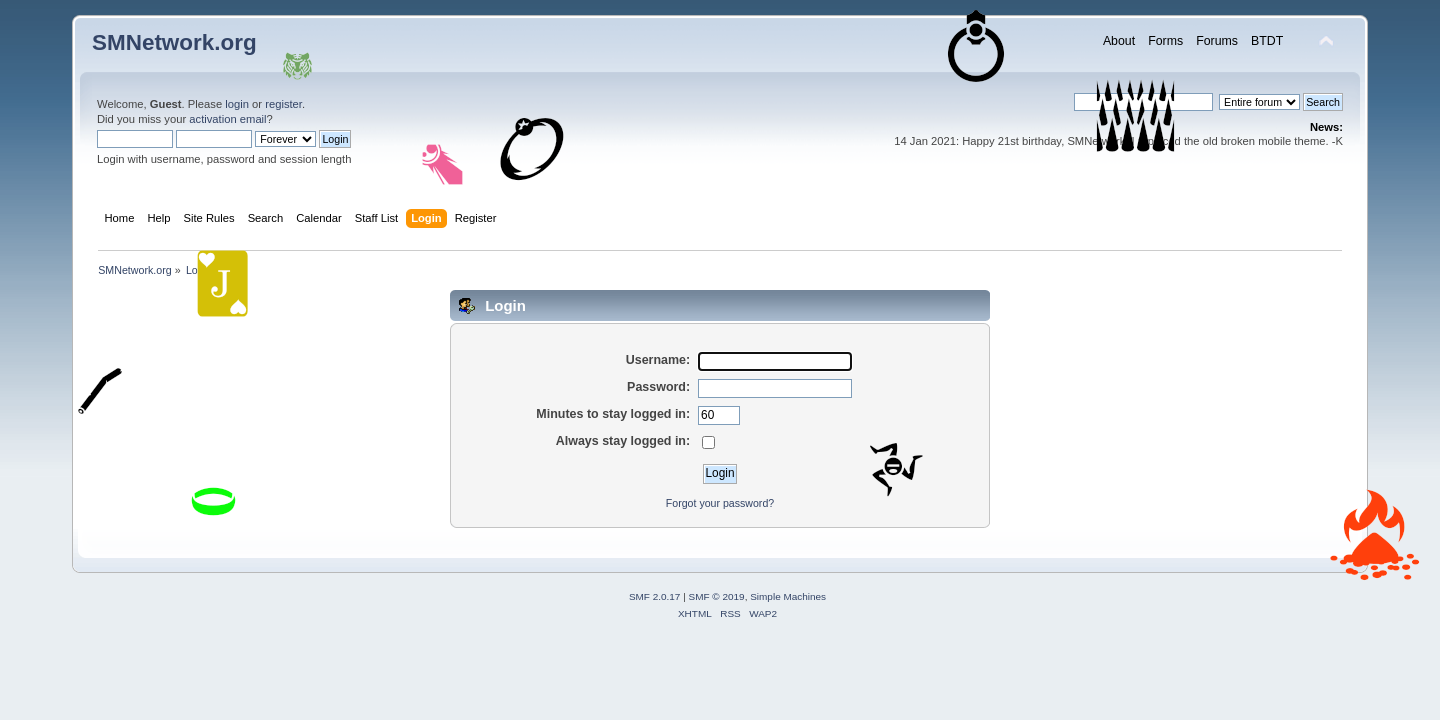 The height and width of the screenshot is (720, 1440). Describe the element at coordinates (222, 283) in the screenshot. I see `jack of hearts playing card` at that location.